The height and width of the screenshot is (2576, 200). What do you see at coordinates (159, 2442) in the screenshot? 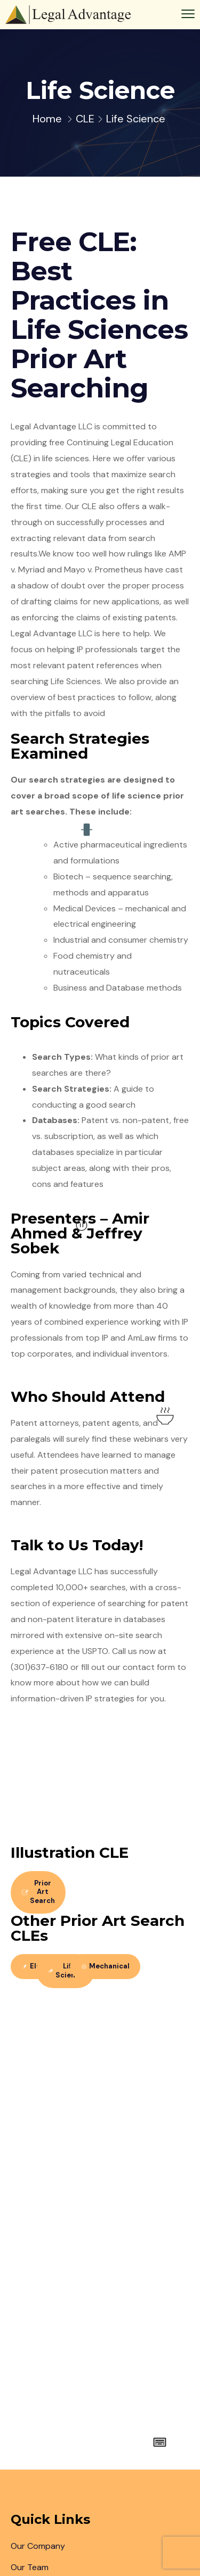
I see `open on-screen keyboard` at bounding box center [159, 2442].